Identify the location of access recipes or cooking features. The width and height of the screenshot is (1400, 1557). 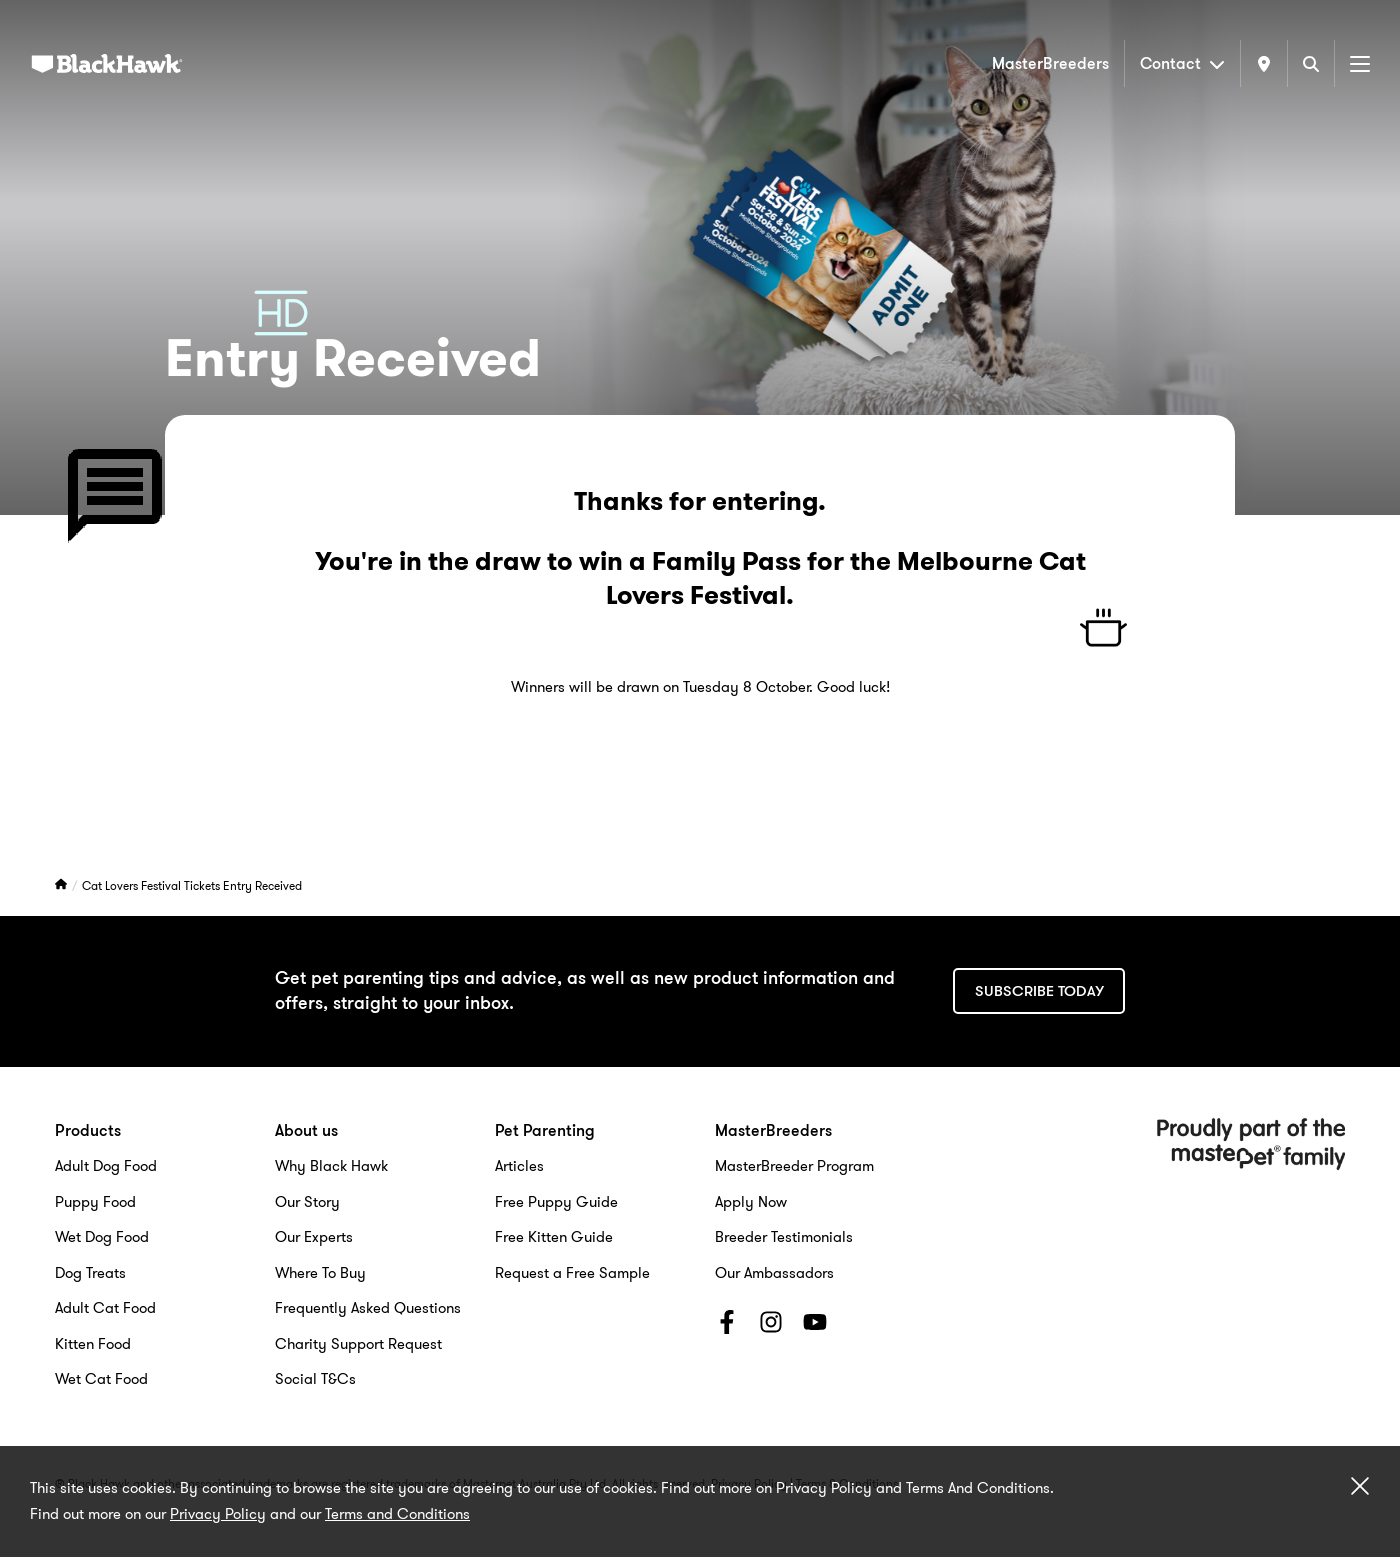
(1103, 630).